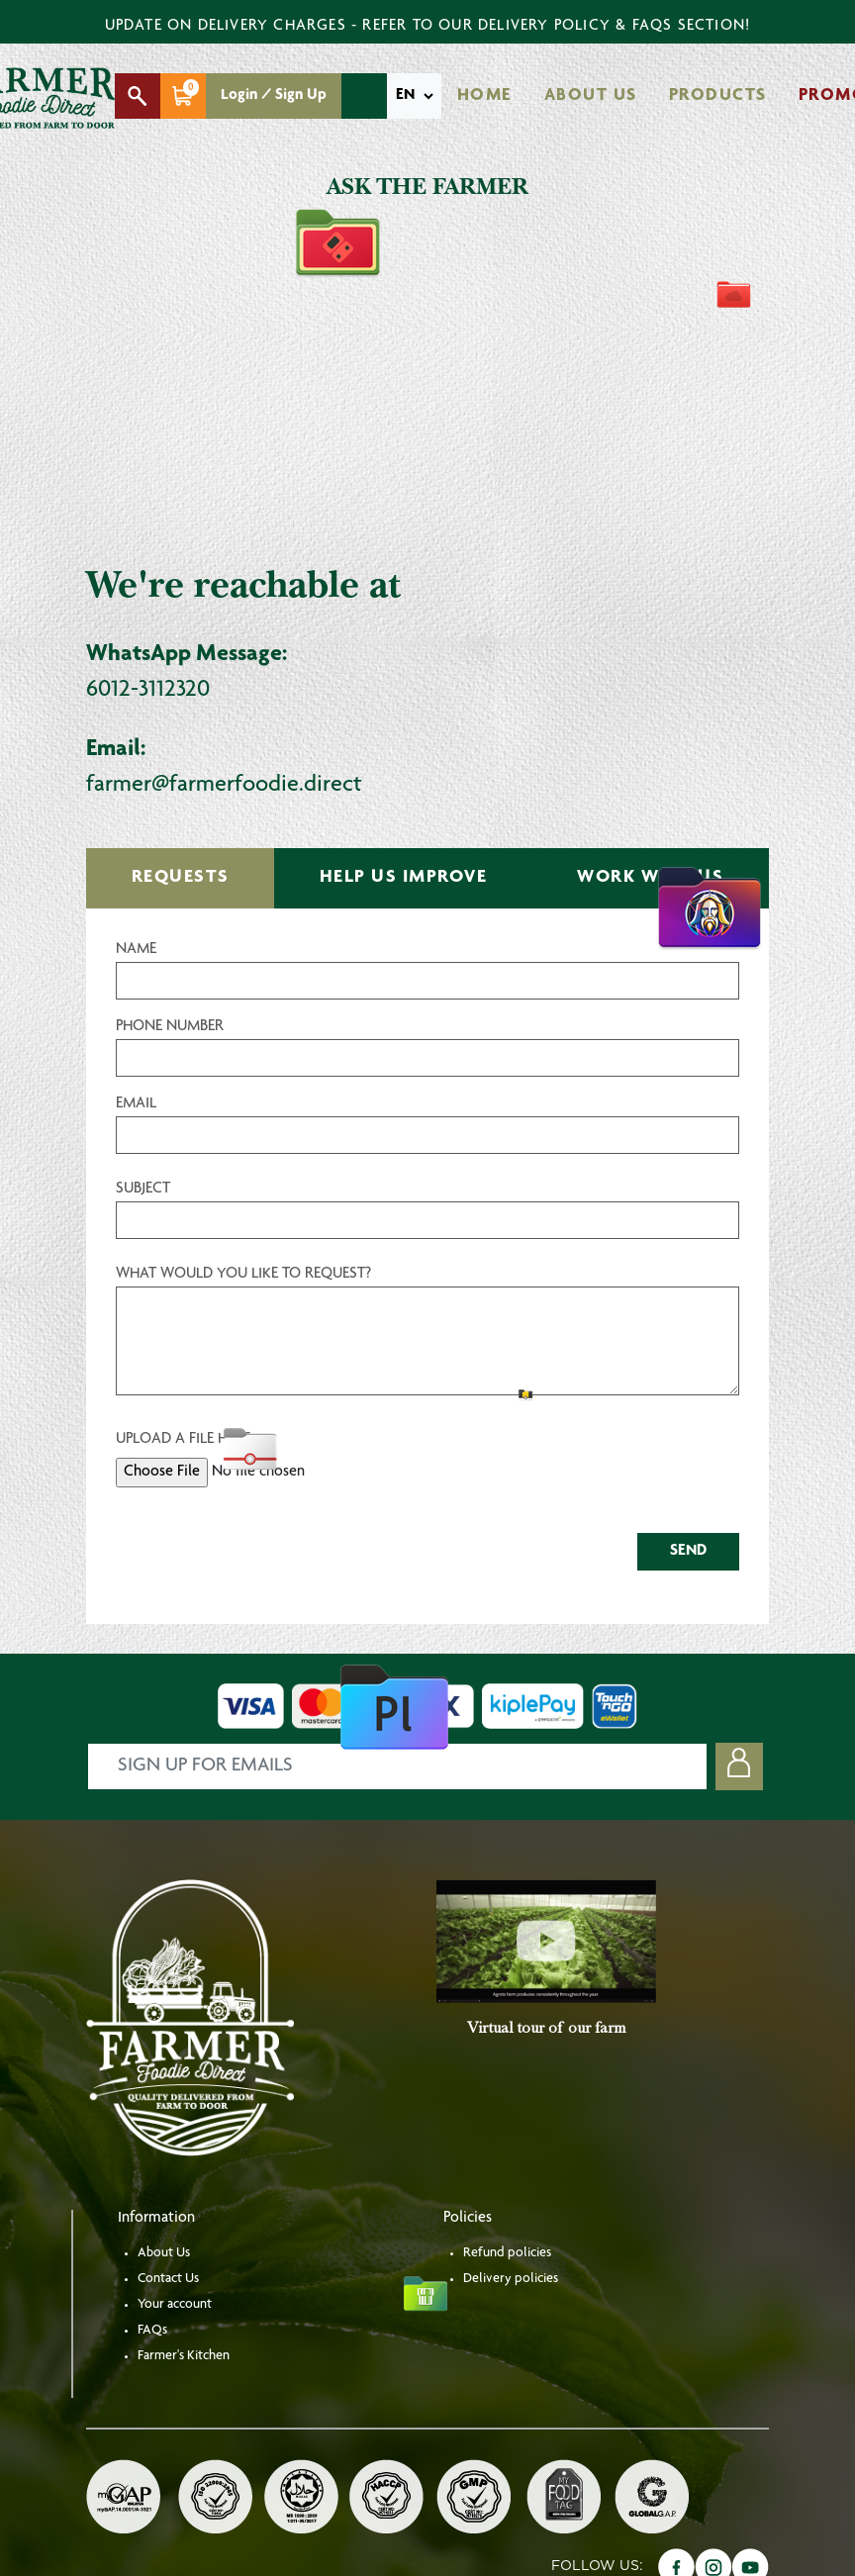 The width and height of the screenshot is (855, 2576). Describe the element at coordinates (394, 1710) in the screenshot. I see `open folder containing Adobe Prelude project files` at that location.